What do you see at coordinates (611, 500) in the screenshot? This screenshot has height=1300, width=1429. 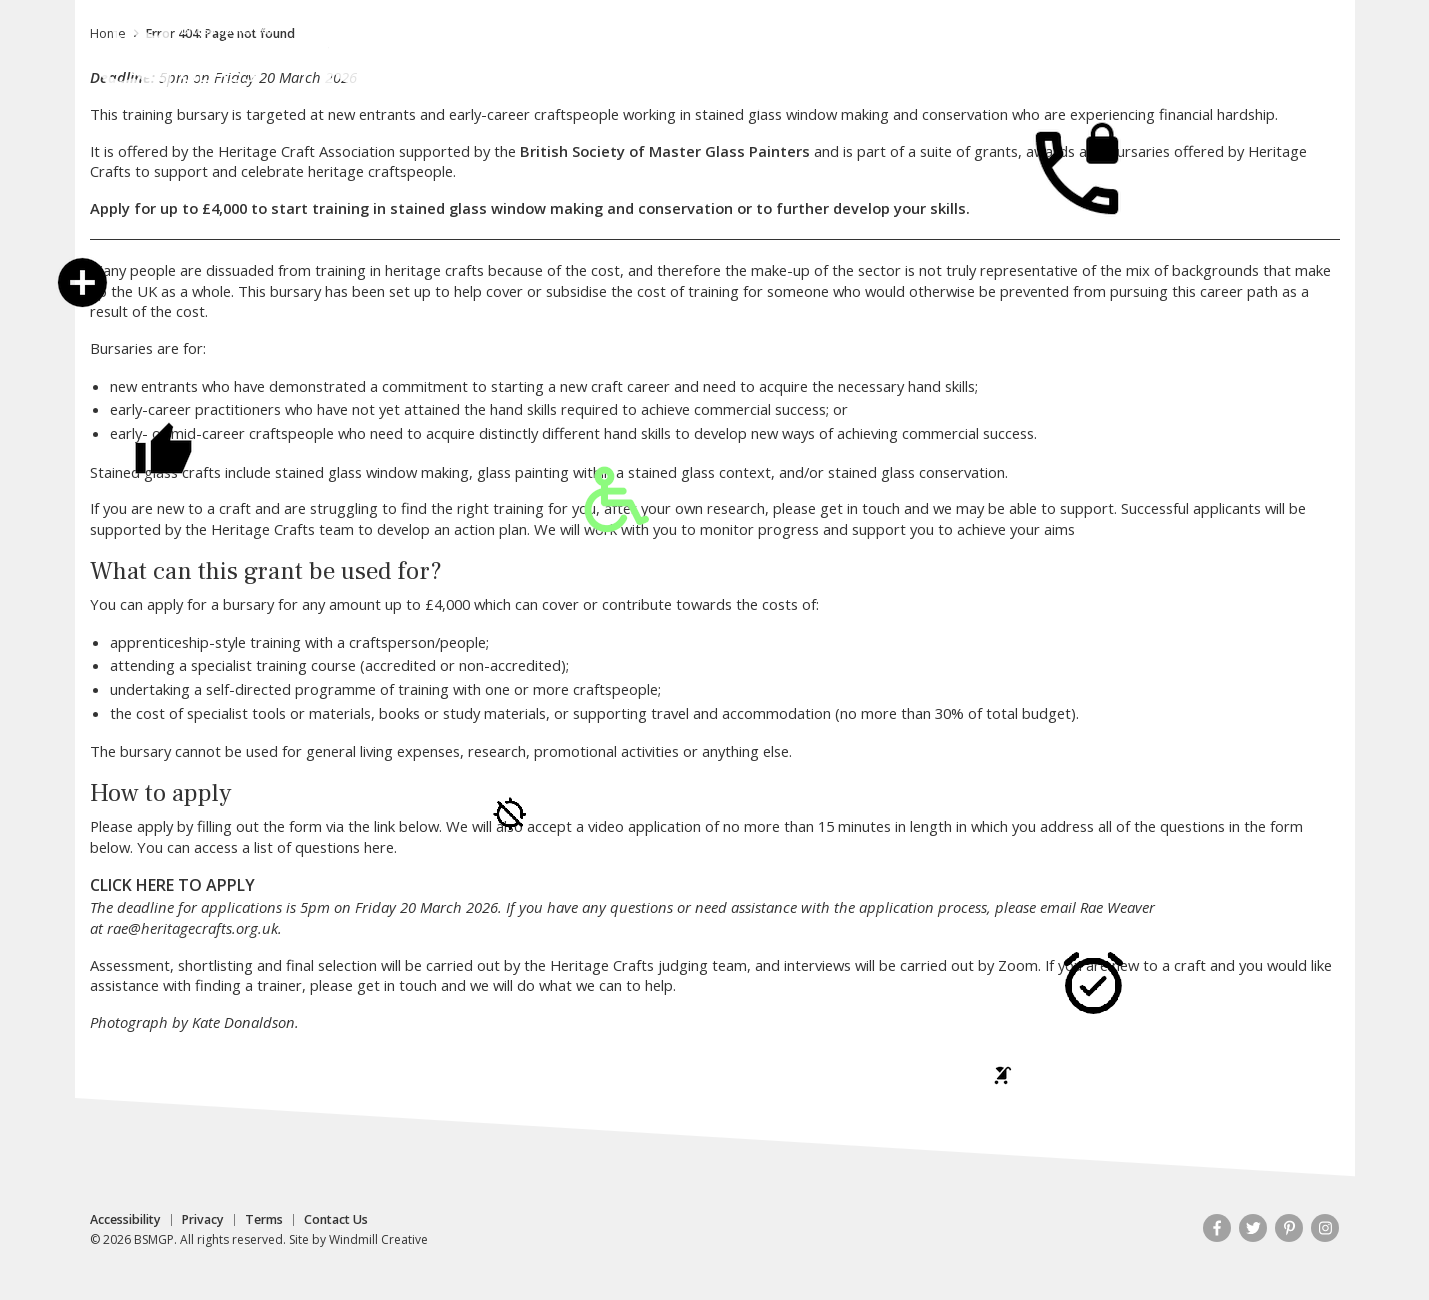 I see `indicates wheelchair accessible facilities` at bounding box center [611, 500].